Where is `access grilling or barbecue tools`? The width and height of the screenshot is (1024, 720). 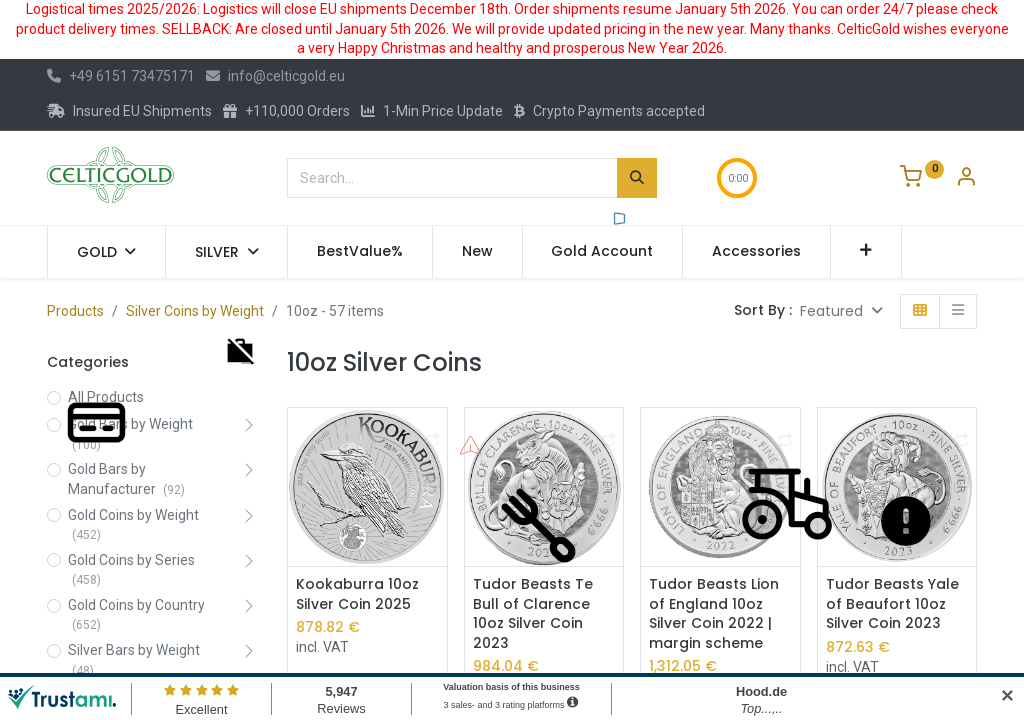
access grilling or barbecue tools is located at coordinates (538, 525).